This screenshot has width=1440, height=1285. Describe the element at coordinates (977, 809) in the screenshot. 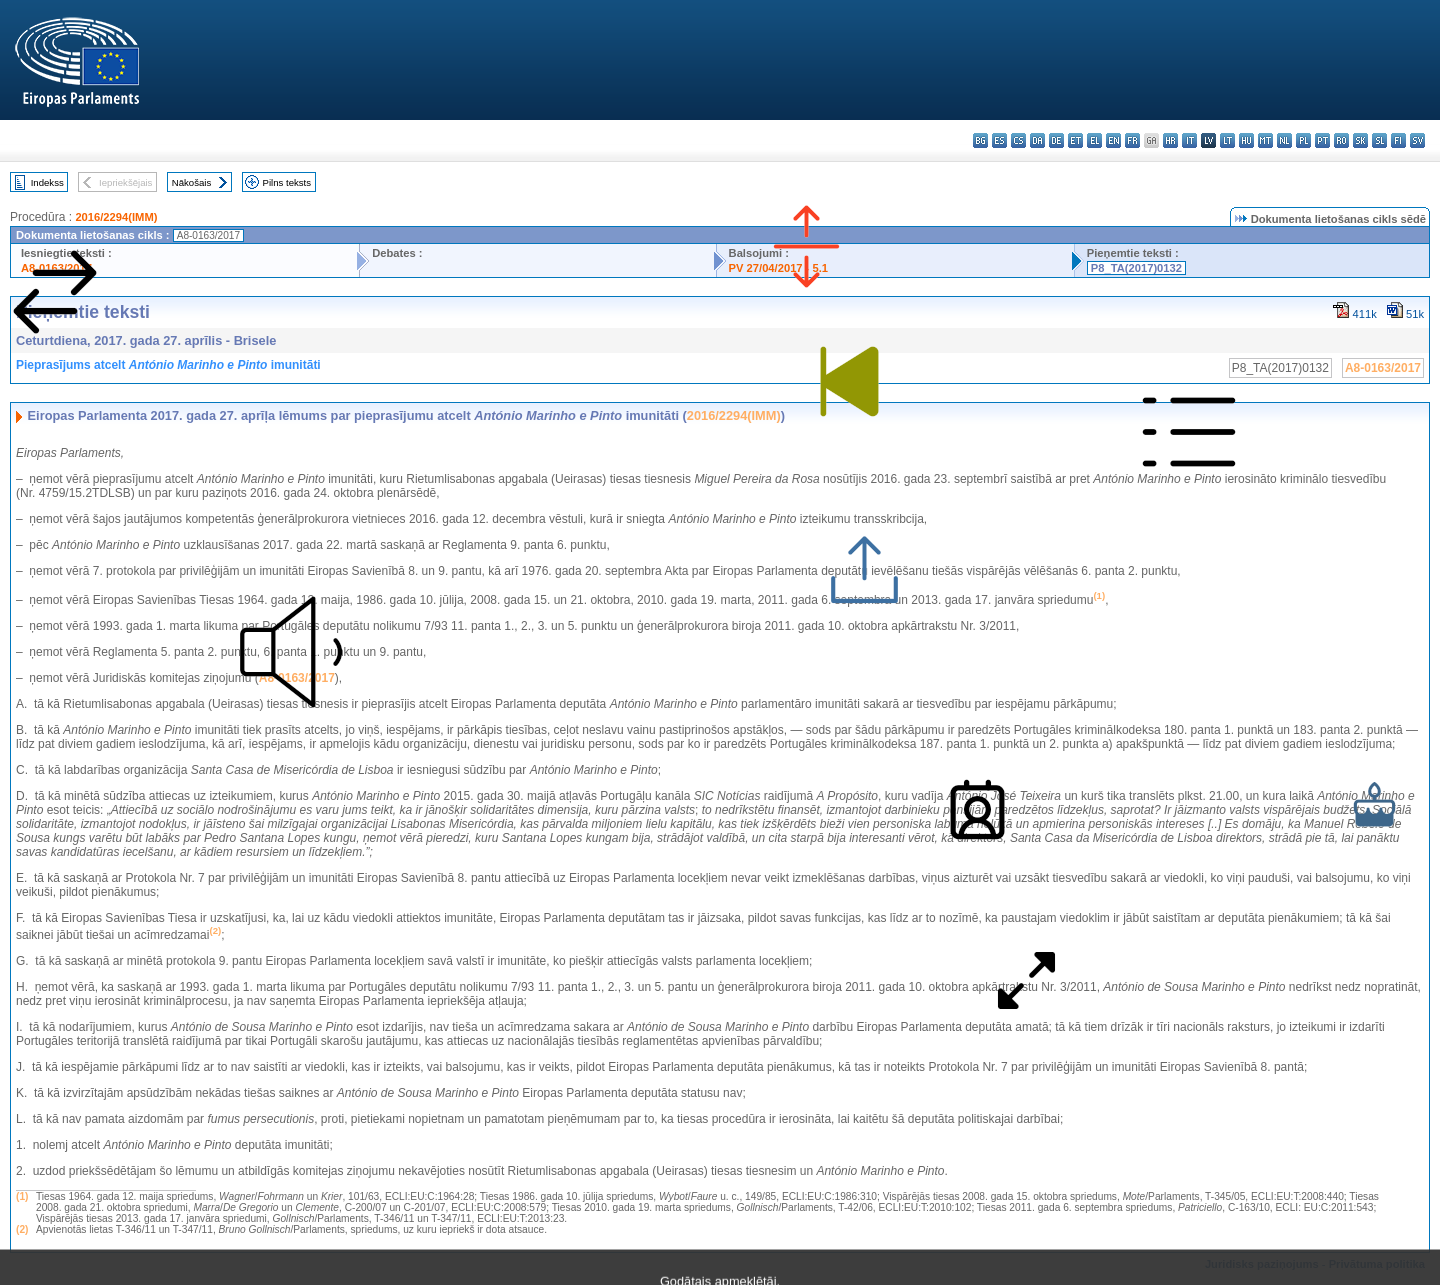

I see `view contact details` at that location.